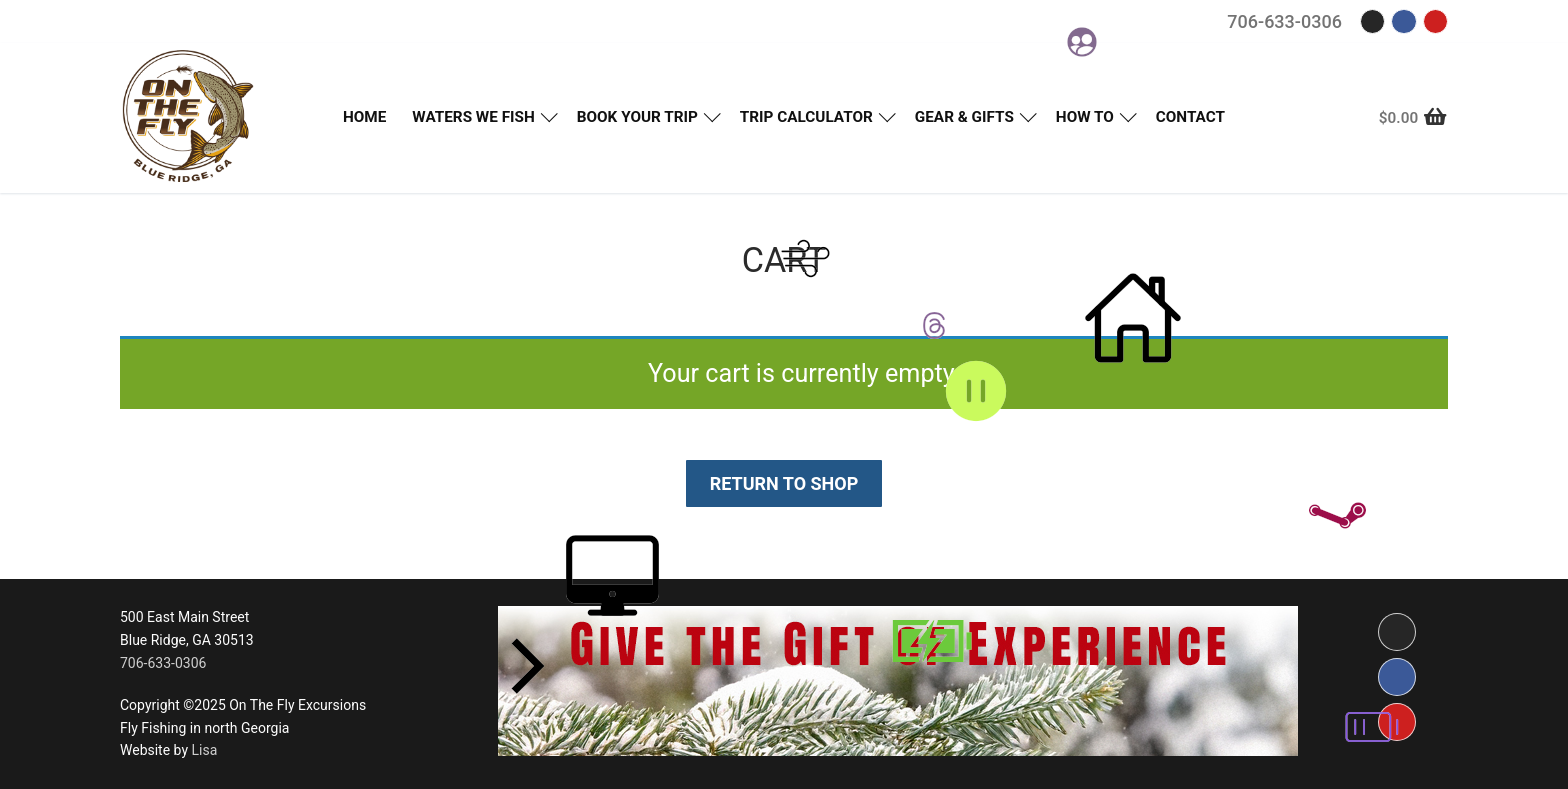  Describe the element at coordinates (805, 258) in the screenshot. I see `indicates current wind conditions` at that location.